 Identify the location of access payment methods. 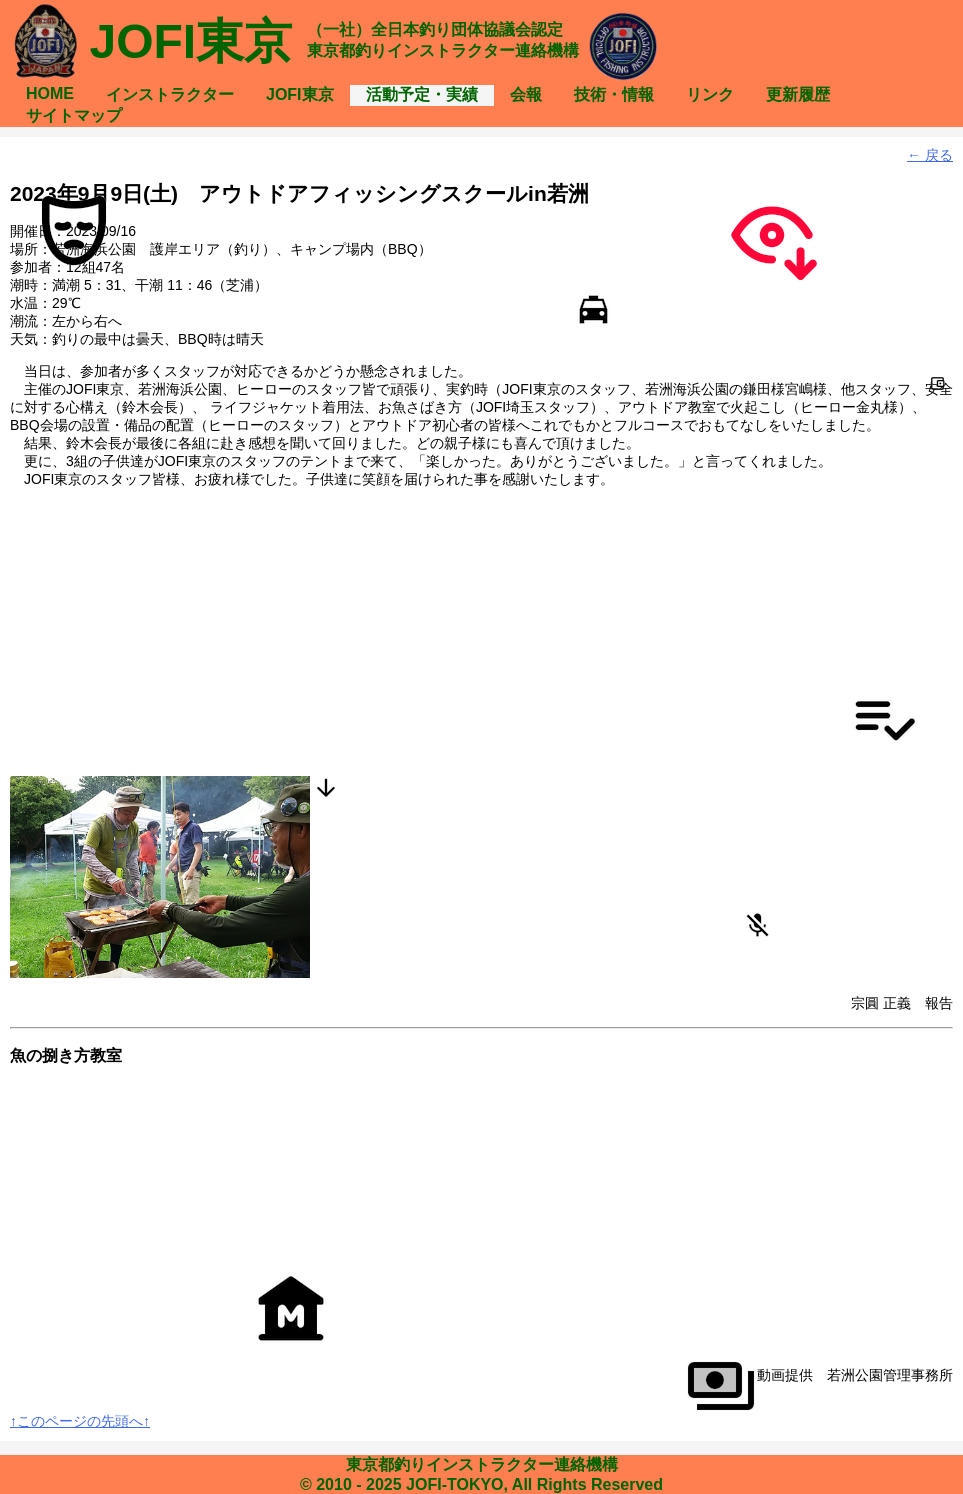
(721, 1386).